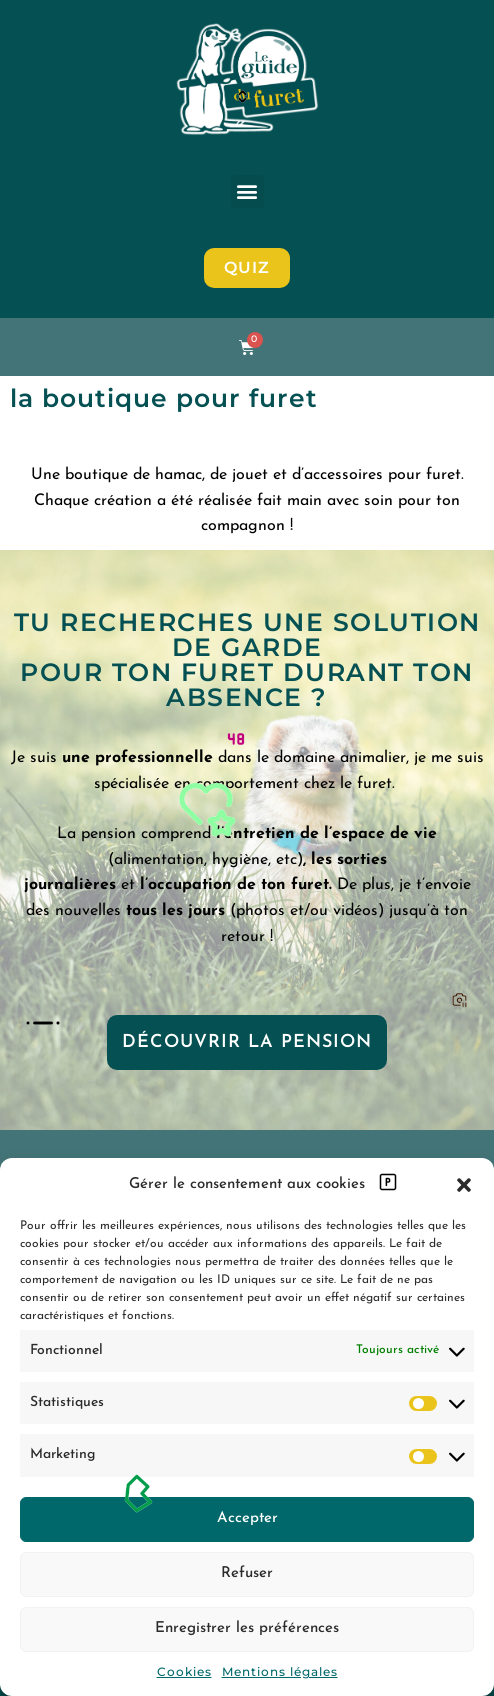 The image size is (494, 1696). I want to click on find nearby parking locations, so click(388, 1182).